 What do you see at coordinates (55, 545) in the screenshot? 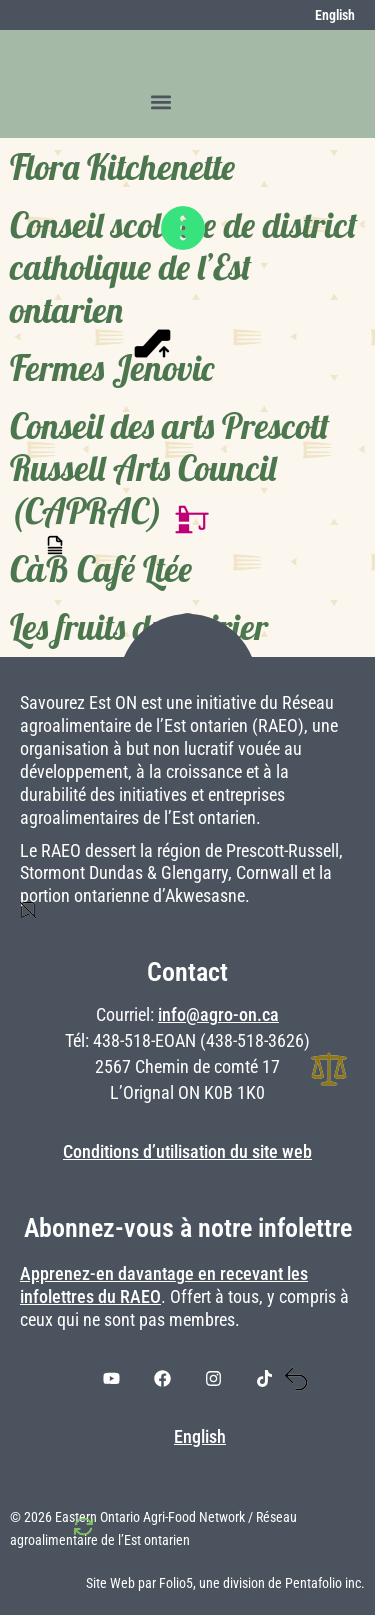
I see `view stacked documents or file collection` at bounding box center [55, 545].